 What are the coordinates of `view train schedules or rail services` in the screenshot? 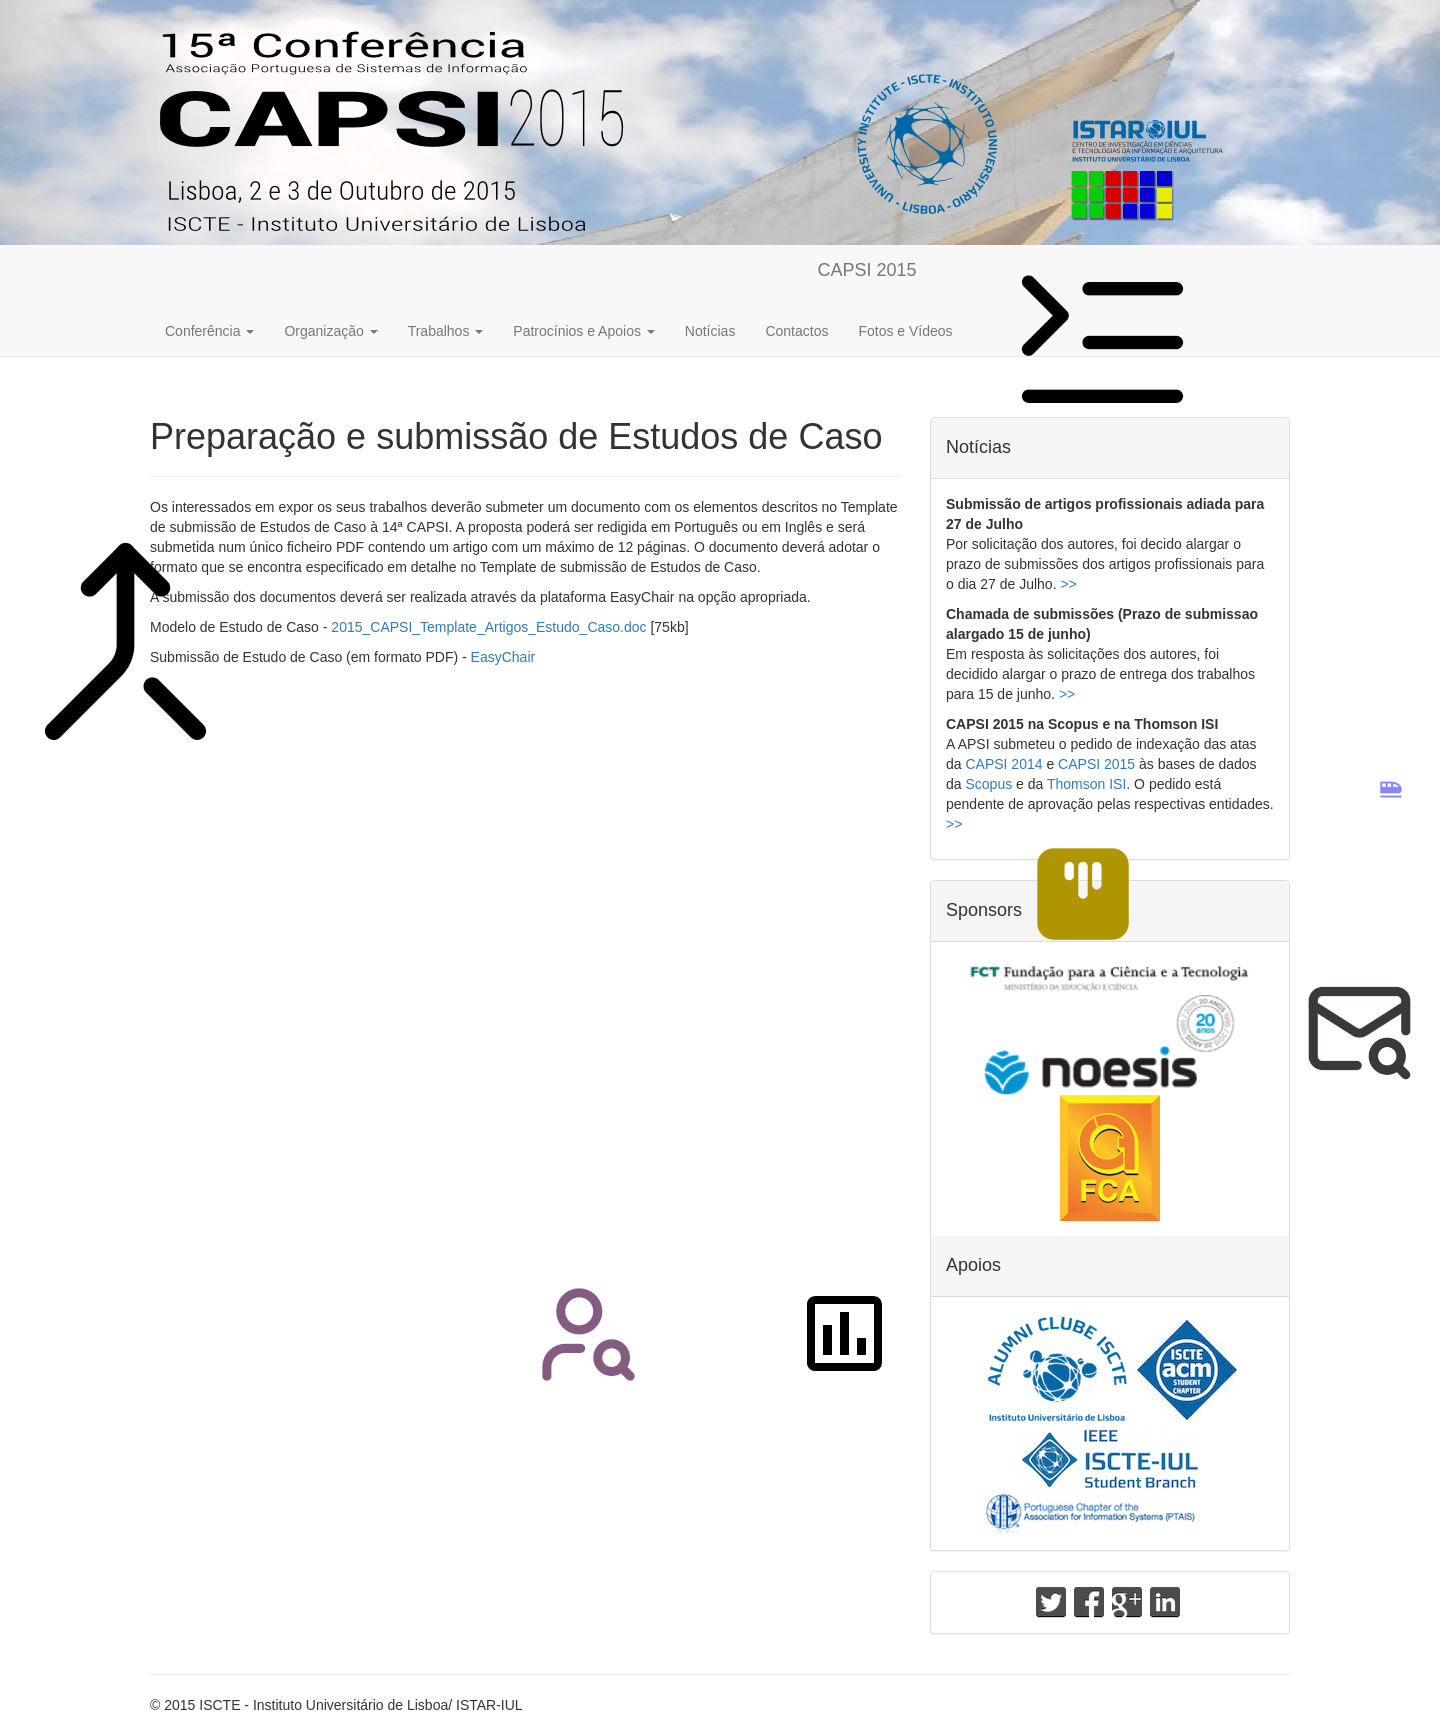 It's located at (1391, 789).